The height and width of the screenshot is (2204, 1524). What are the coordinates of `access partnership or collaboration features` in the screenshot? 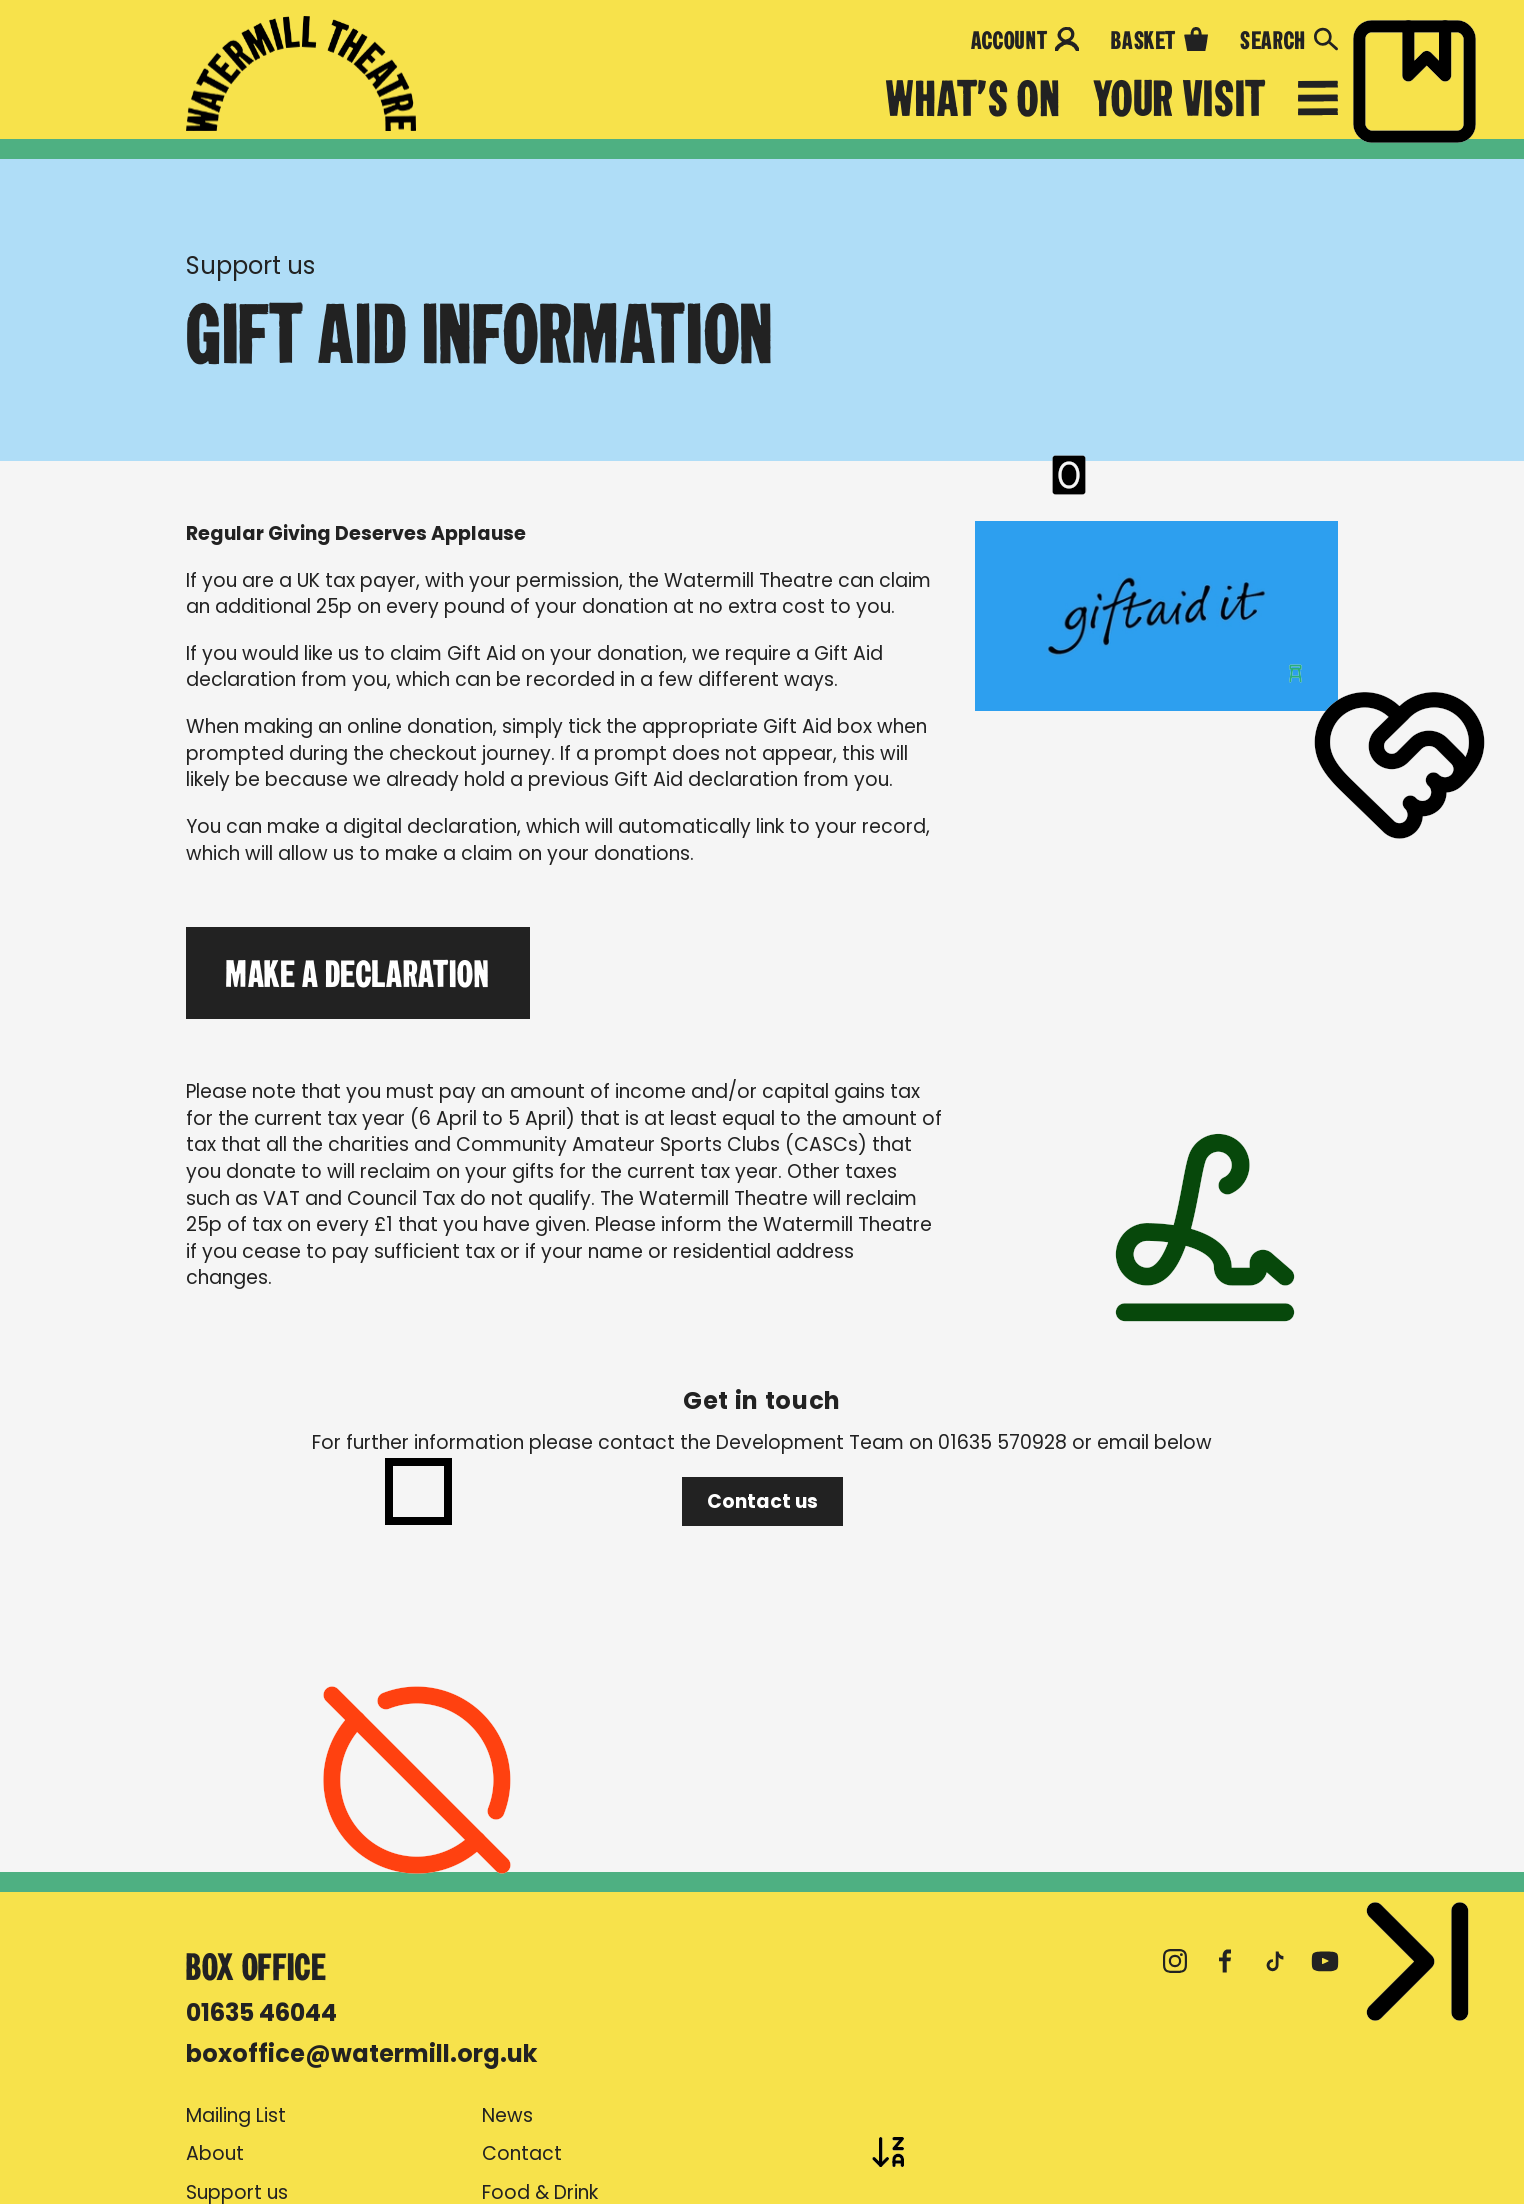 It's located at (1399, 761).